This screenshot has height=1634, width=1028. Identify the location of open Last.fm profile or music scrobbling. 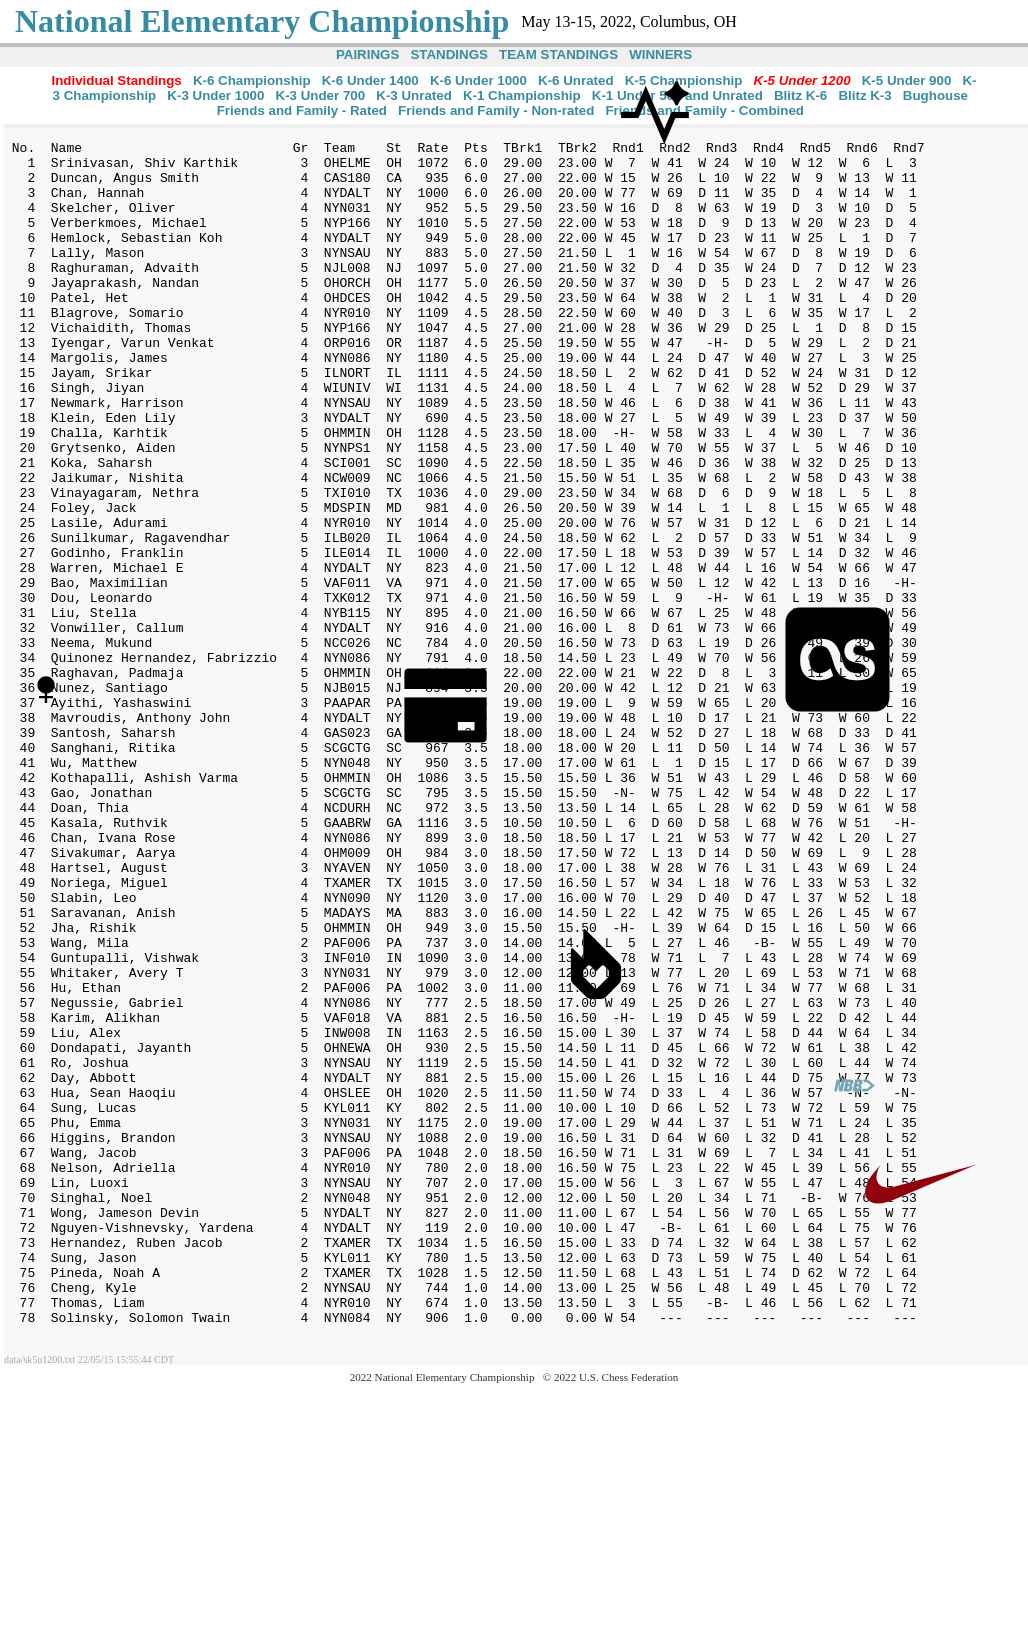
(837, 659).